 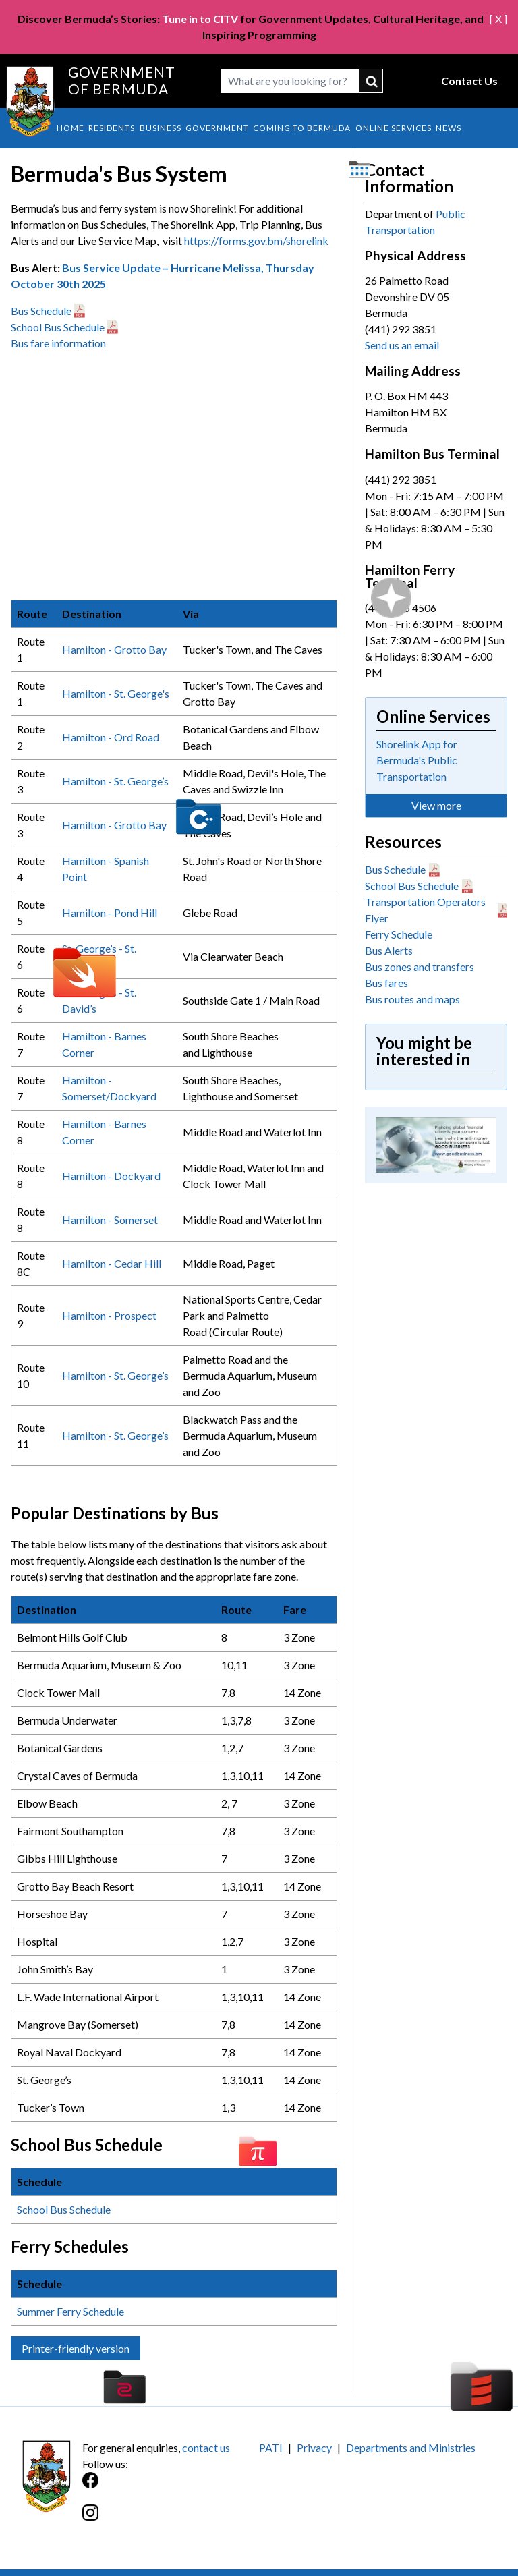 What do you see at coordinates (481, 2388) in the screenshot?
I see `open scala project folder` at bounding box center [481, 2388].